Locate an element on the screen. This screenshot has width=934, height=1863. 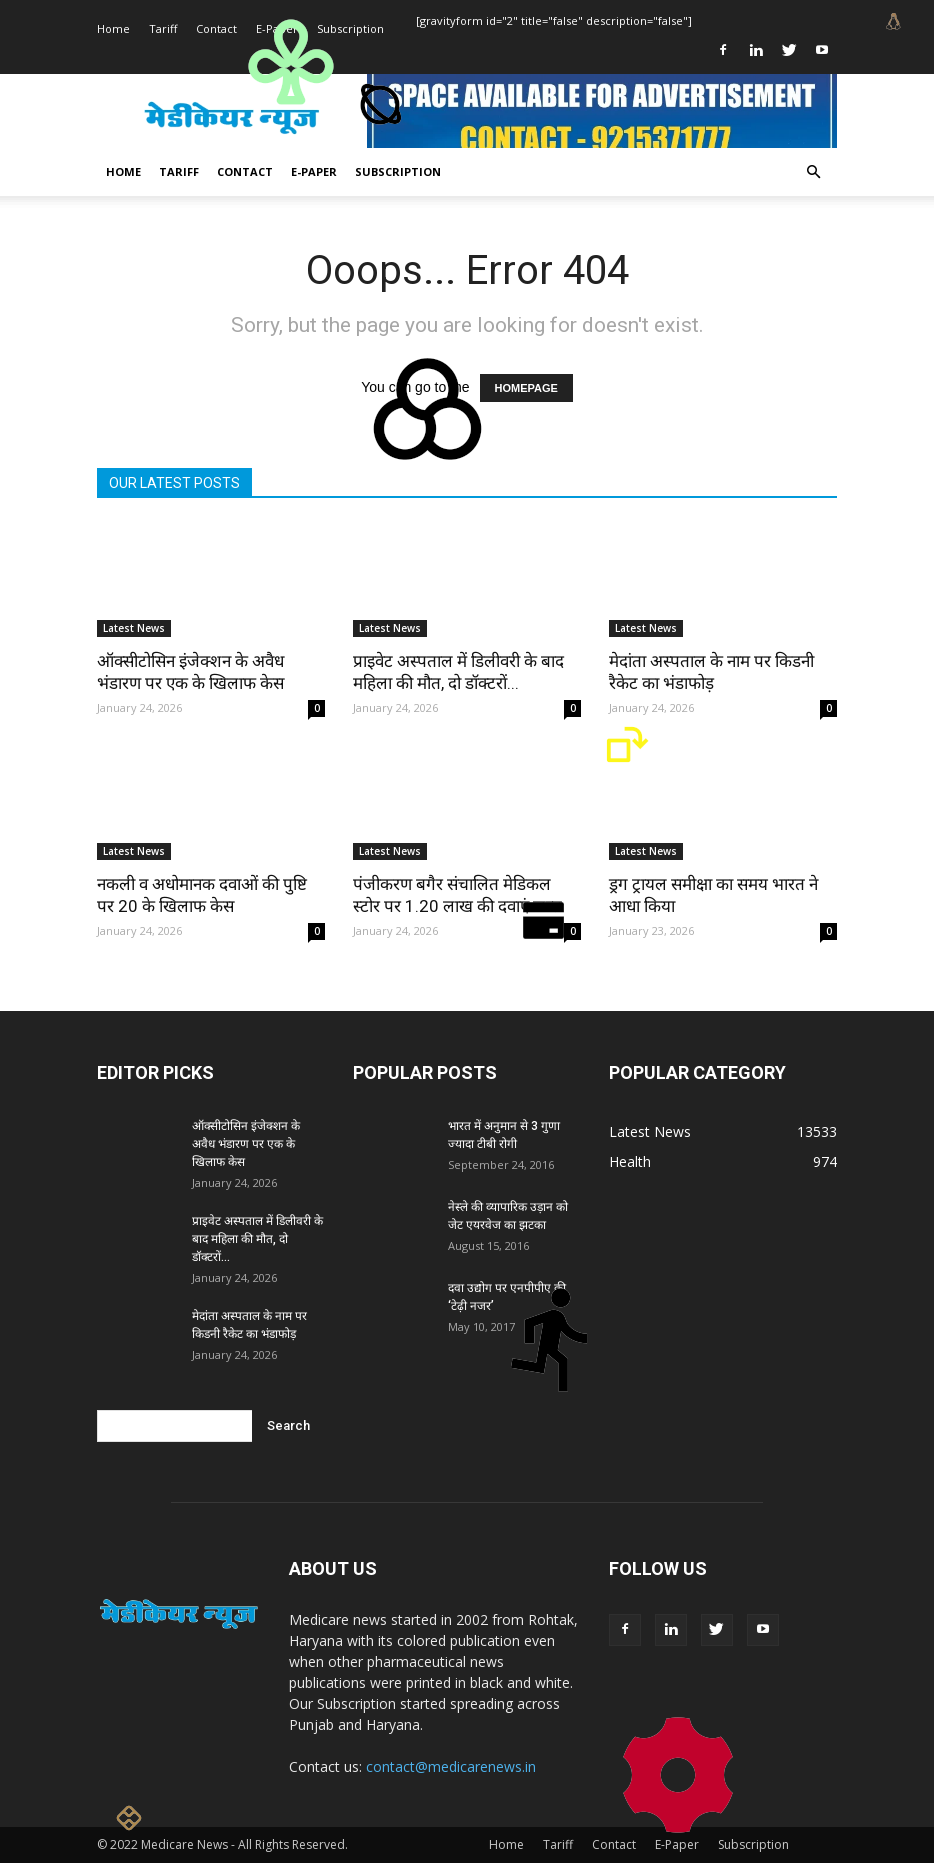
represents the clubs suit in a card or poker game is located at coordinates (291, 62).